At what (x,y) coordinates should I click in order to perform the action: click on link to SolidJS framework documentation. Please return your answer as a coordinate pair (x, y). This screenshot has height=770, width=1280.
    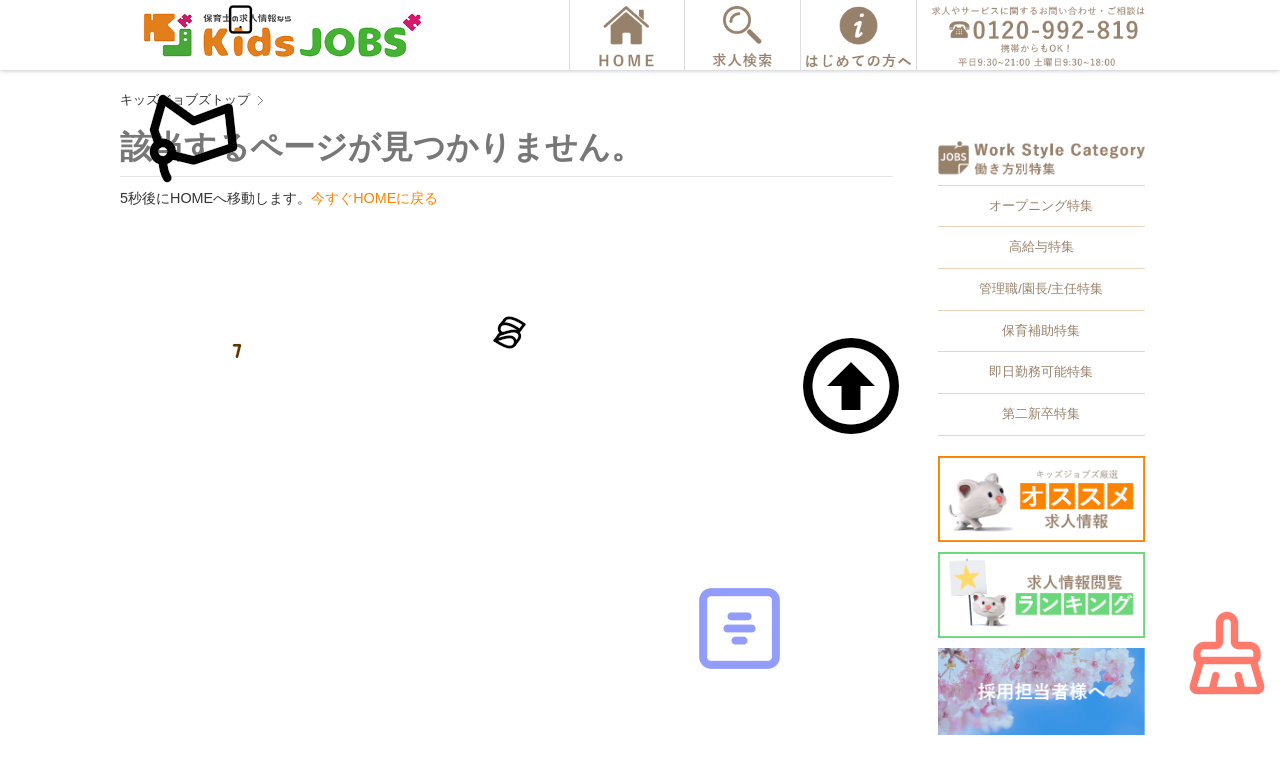
    Looking at the image, I should click on (509, 332).